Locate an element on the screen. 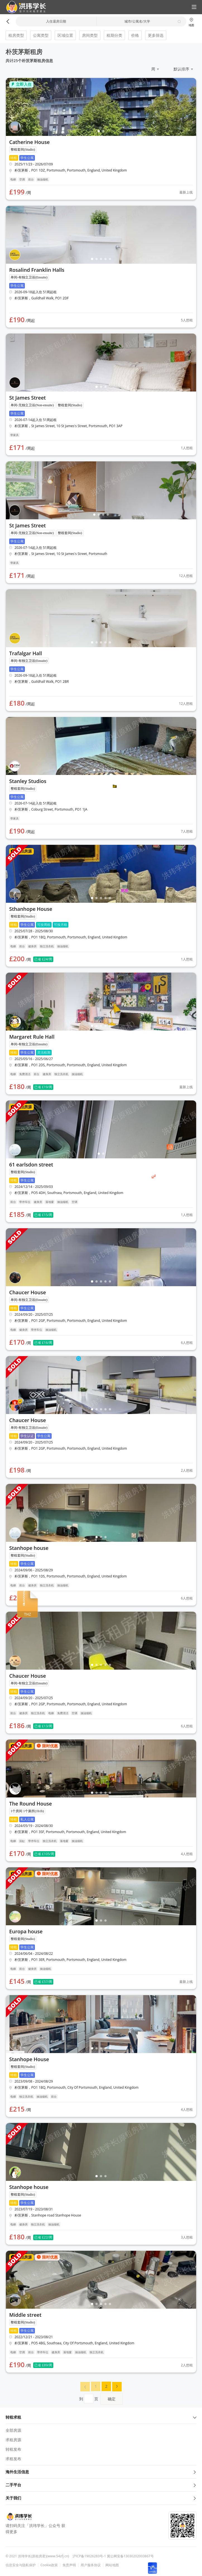  open folder containing adobe spark projects is located at coordinates (115, 786).